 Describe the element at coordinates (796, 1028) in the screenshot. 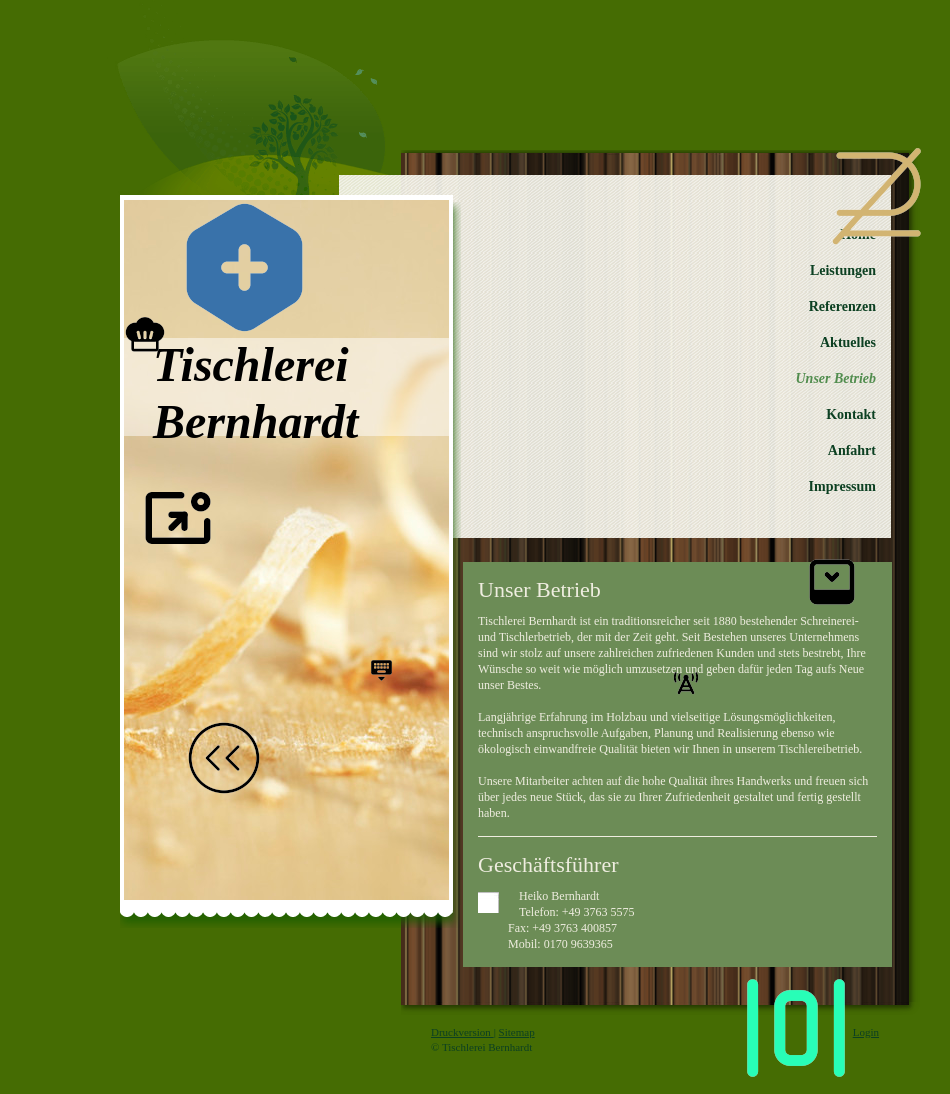

I see `distribute layers evenly in vertical space` at that location.